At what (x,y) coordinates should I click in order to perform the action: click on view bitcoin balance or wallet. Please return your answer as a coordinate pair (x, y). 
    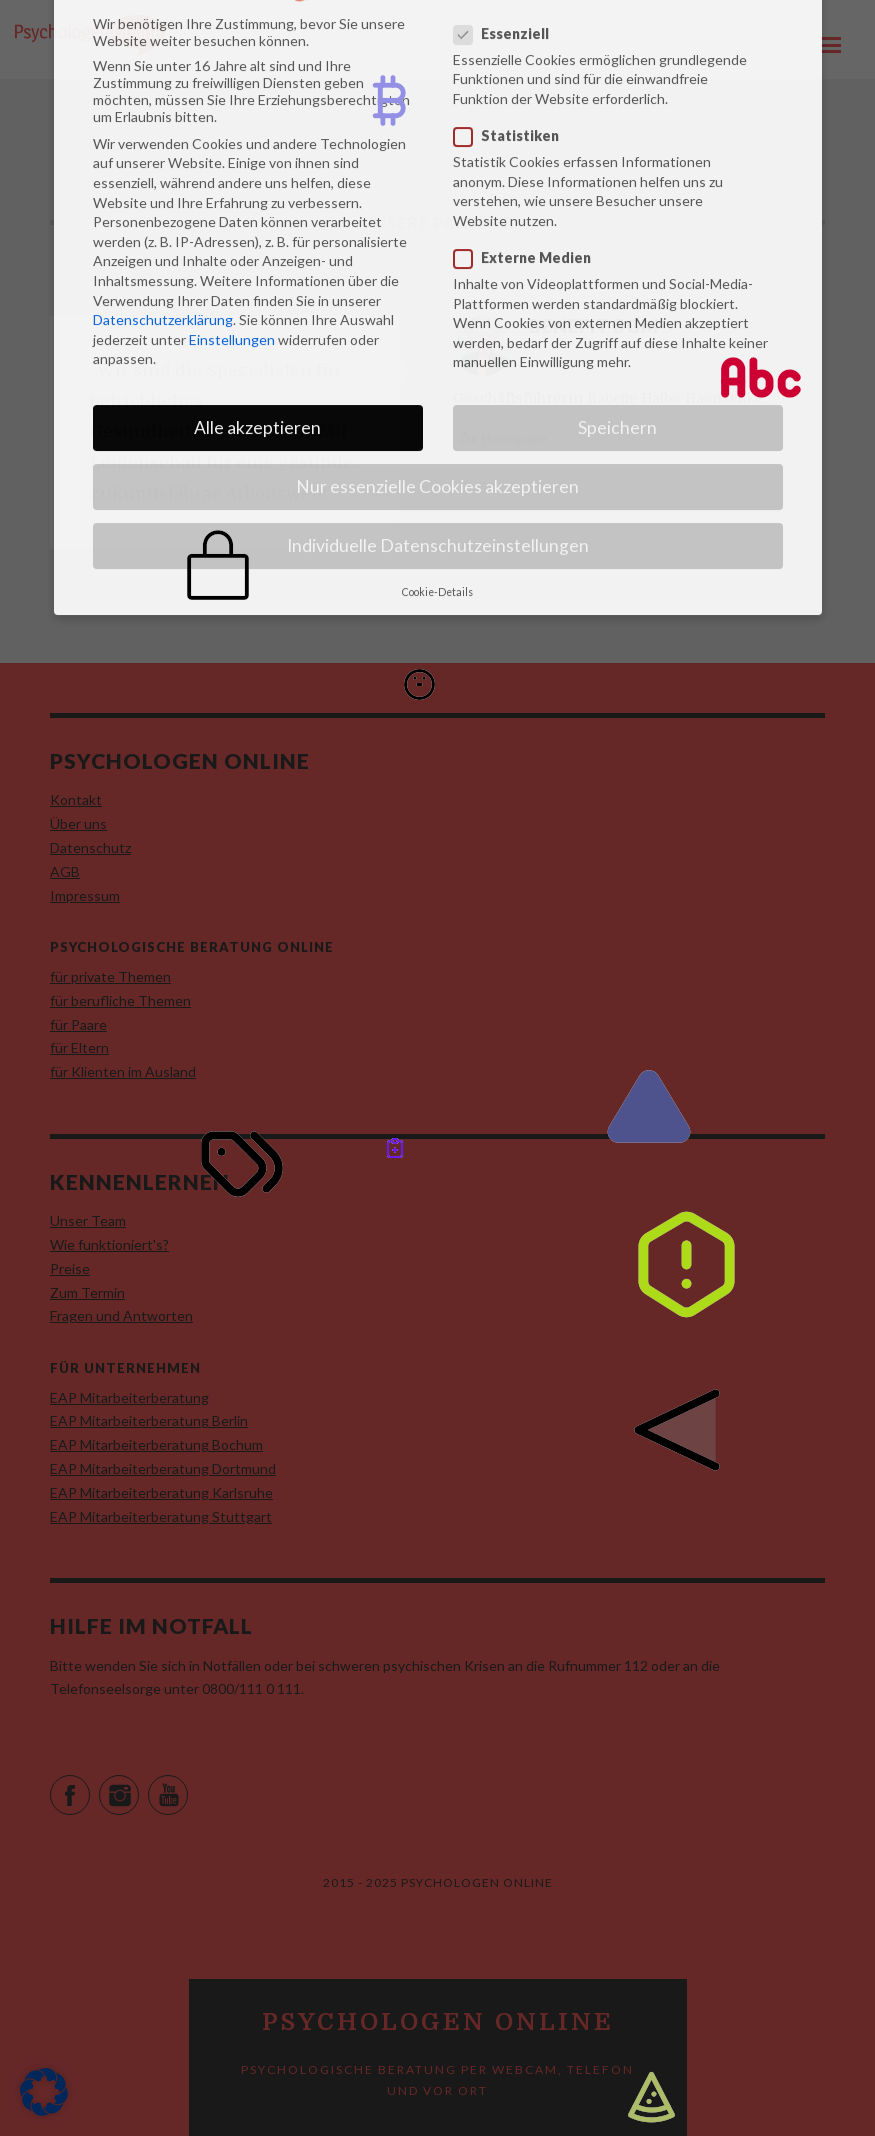
    Looking at the image, I should click on (390, 100).